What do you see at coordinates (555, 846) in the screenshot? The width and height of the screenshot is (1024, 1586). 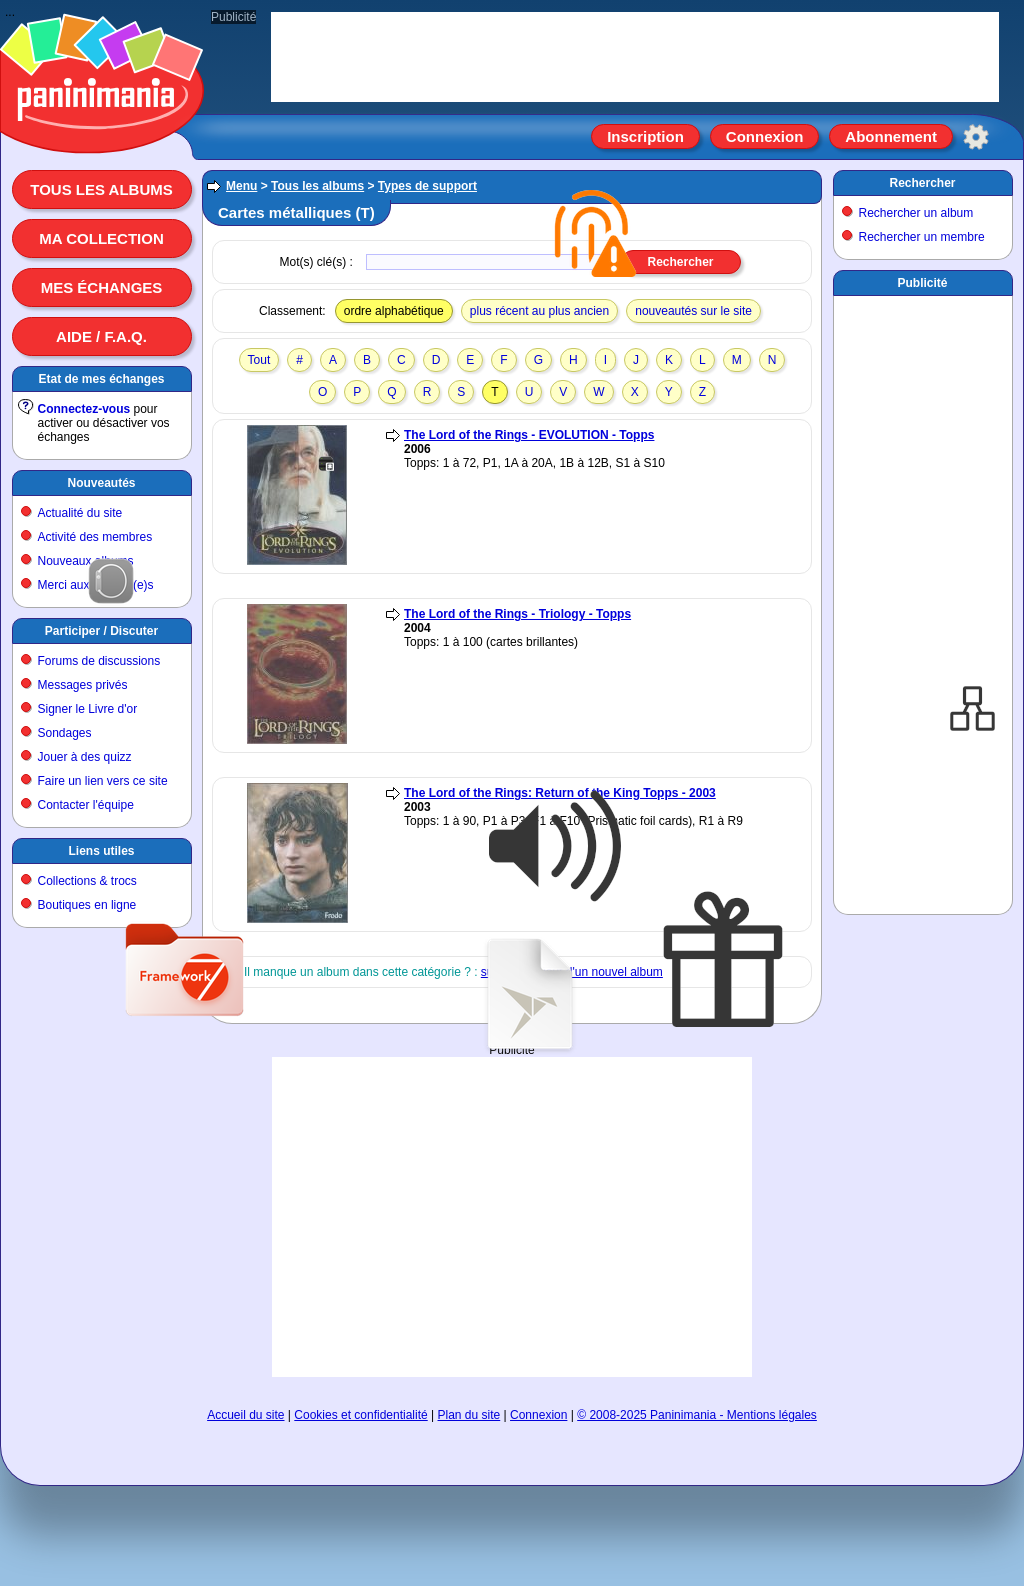 I see `adjust audio volume settings` at bounding box center [555, 846].